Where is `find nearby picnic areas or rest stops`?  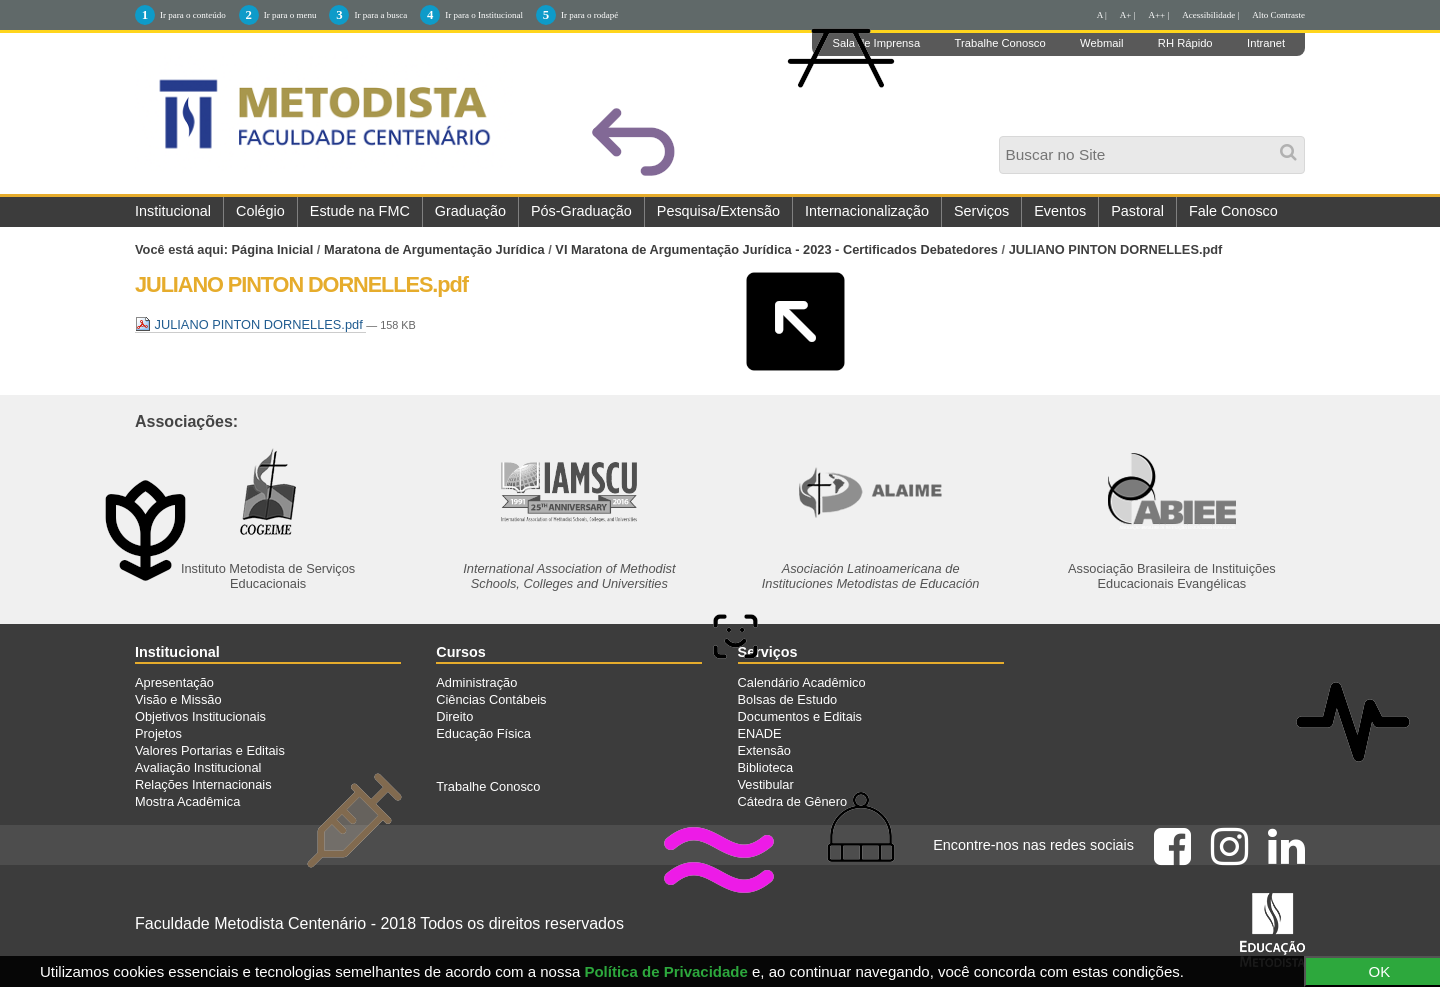
find nearby picnic areas or rest stops is located at coordinates (841, 58).